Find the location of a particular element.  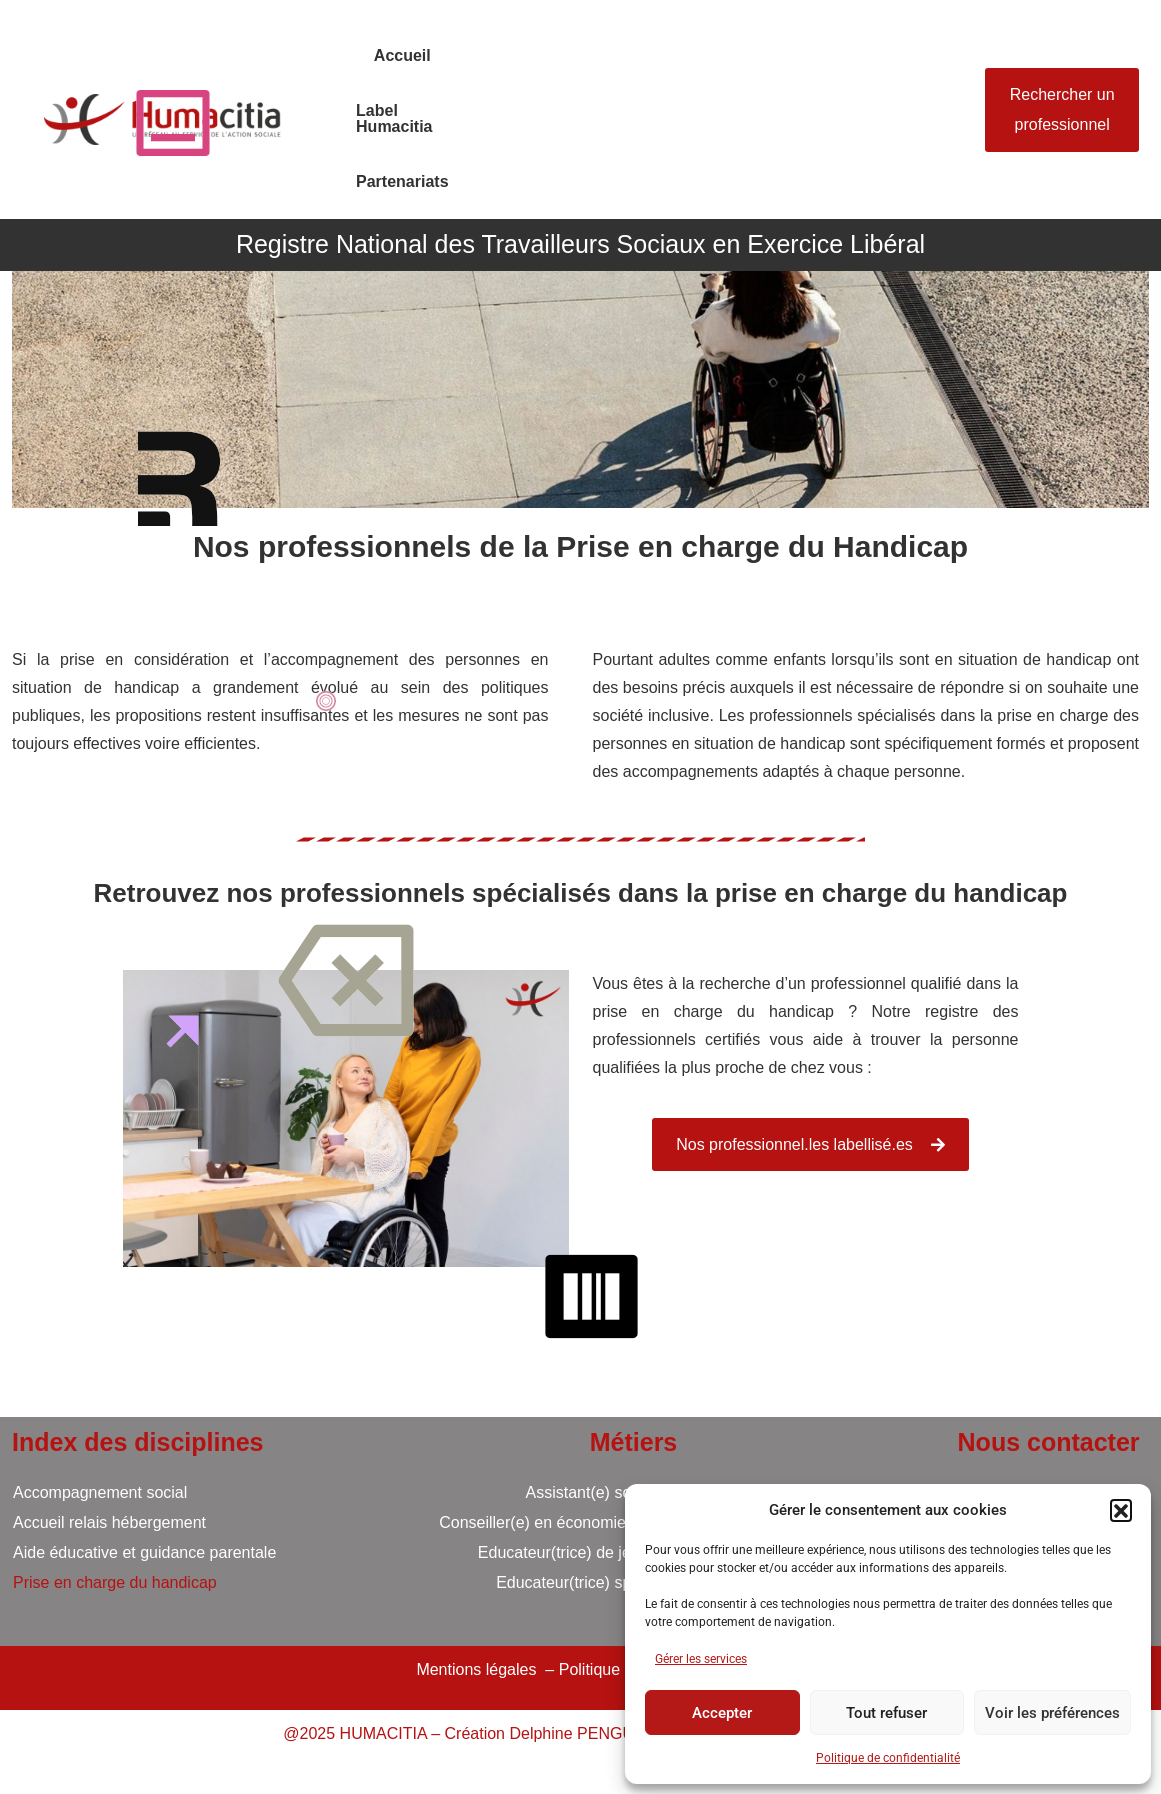

scan a barcode or QR code is located at coordinates (591, 1296).